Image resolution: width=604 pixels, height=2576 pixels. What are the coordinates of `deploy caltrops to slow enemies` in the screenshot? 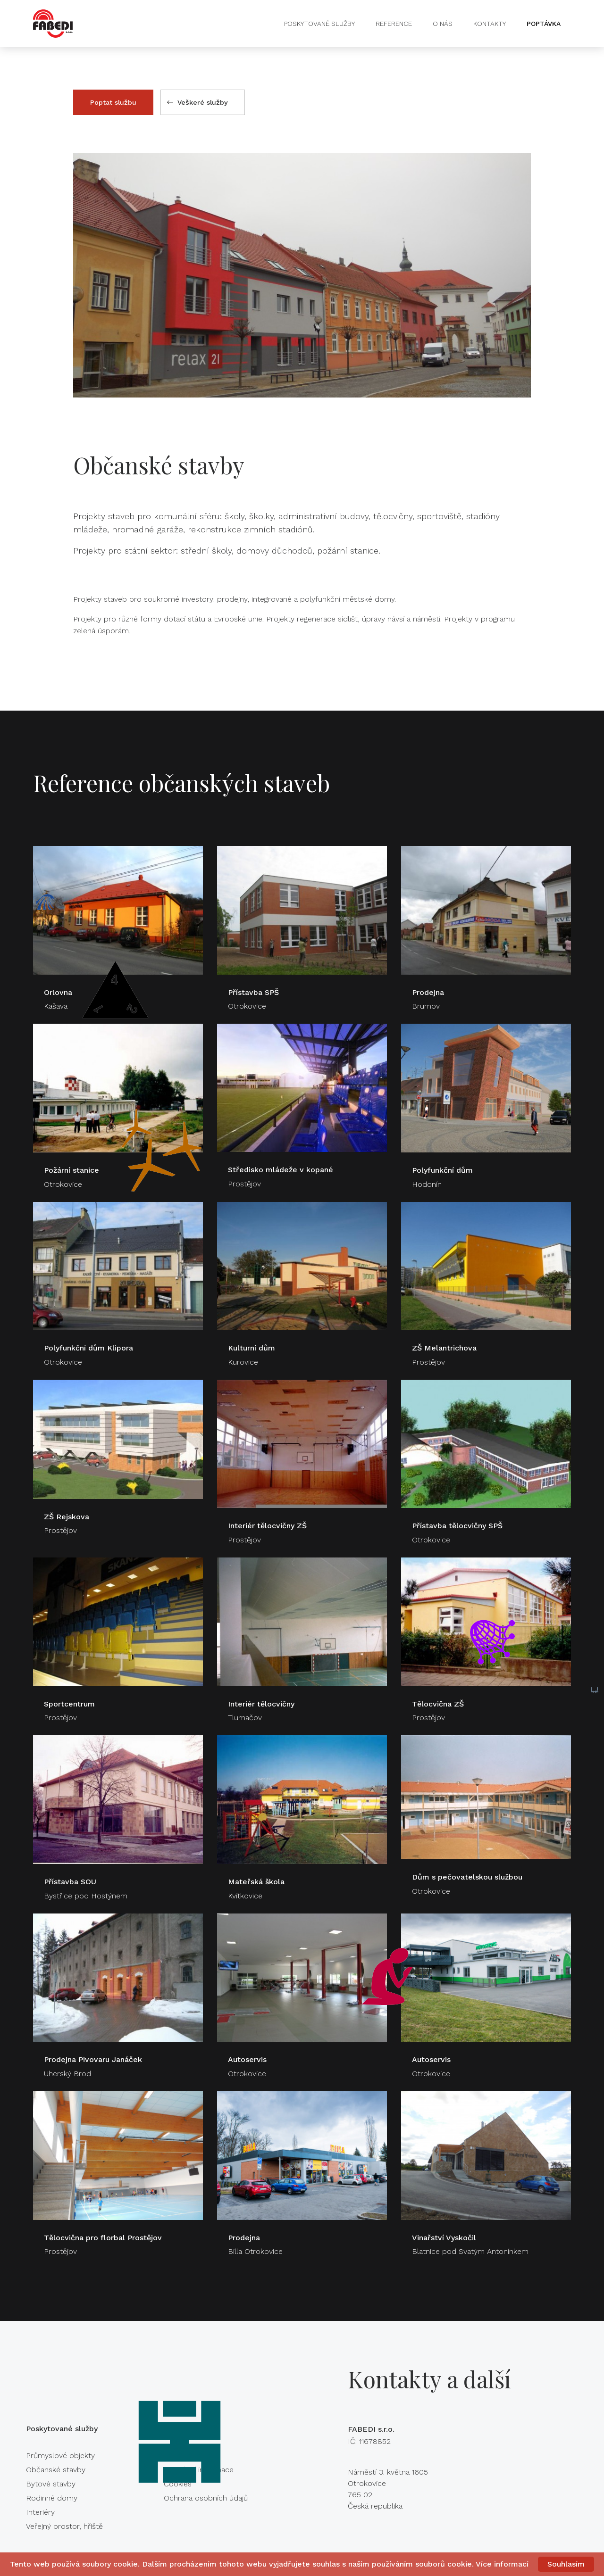 It's located at (161, 1150).